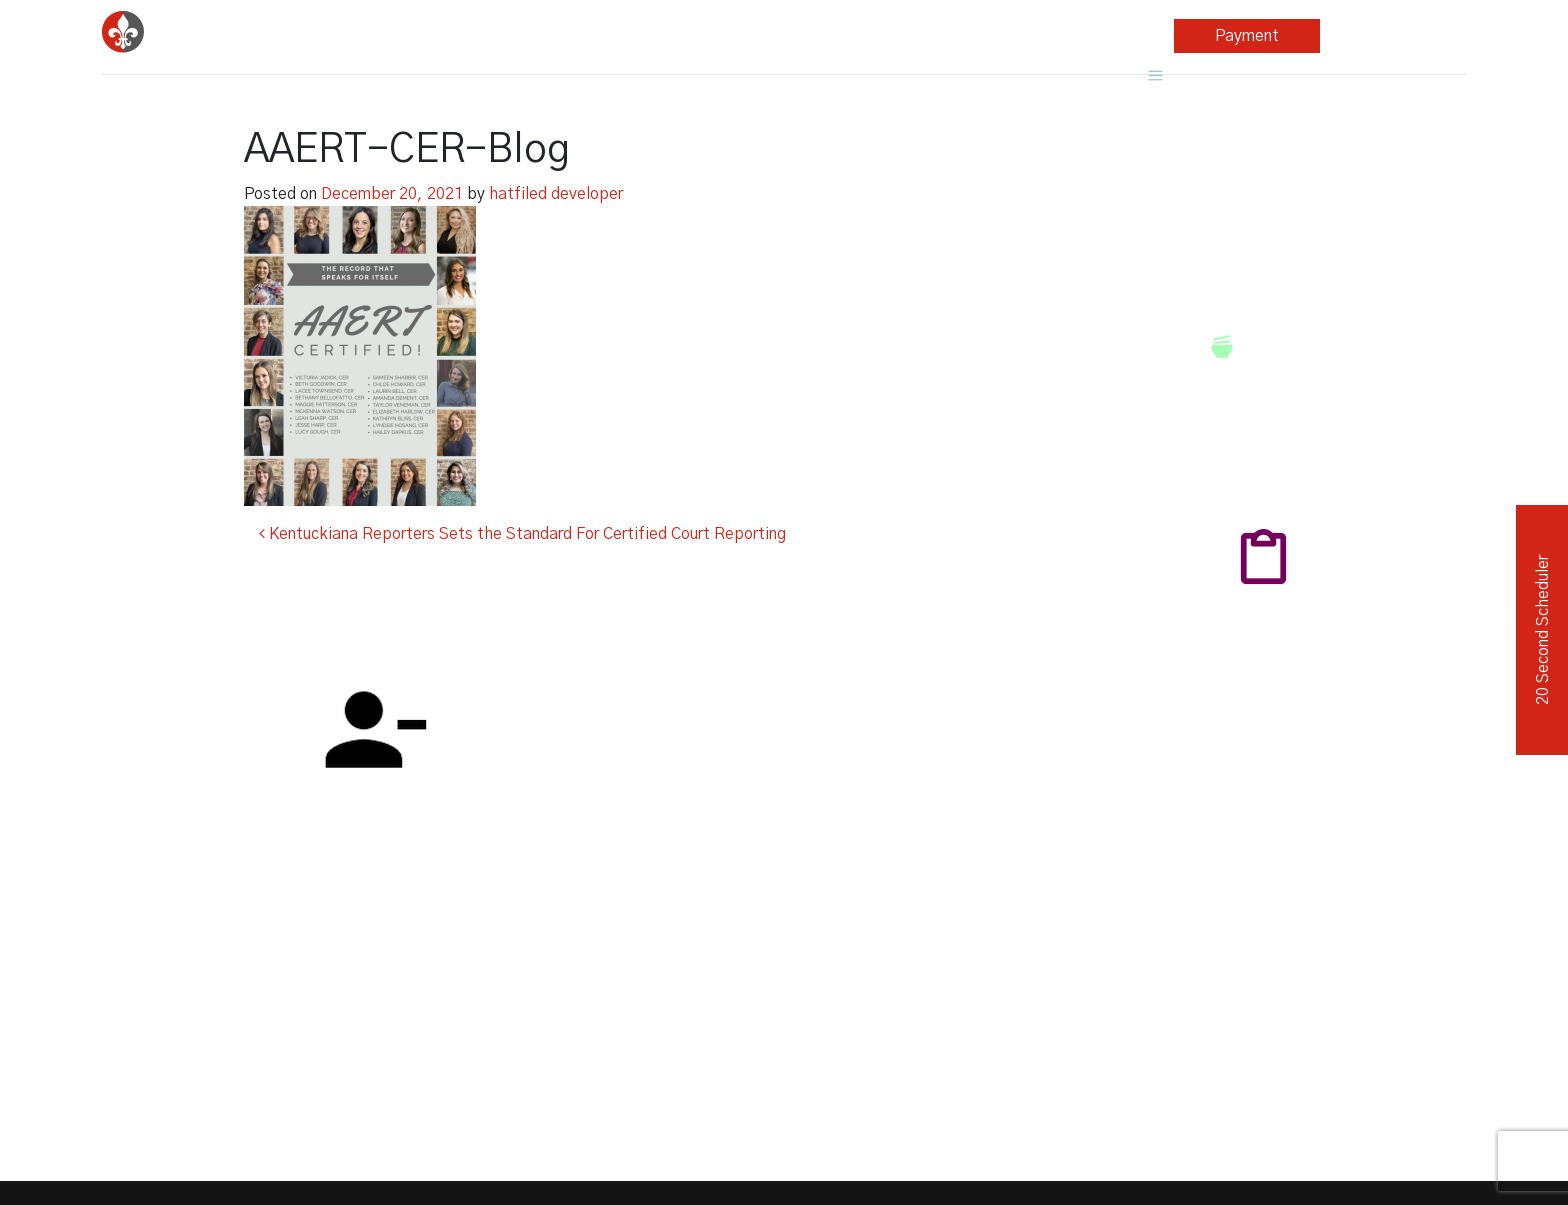 The width and height of the screenshot is (1568, 1205). What do you see at coordinates (1155, 75) in the screenshot?
I see `open navigation menu` at bounding box center [1155, 75].